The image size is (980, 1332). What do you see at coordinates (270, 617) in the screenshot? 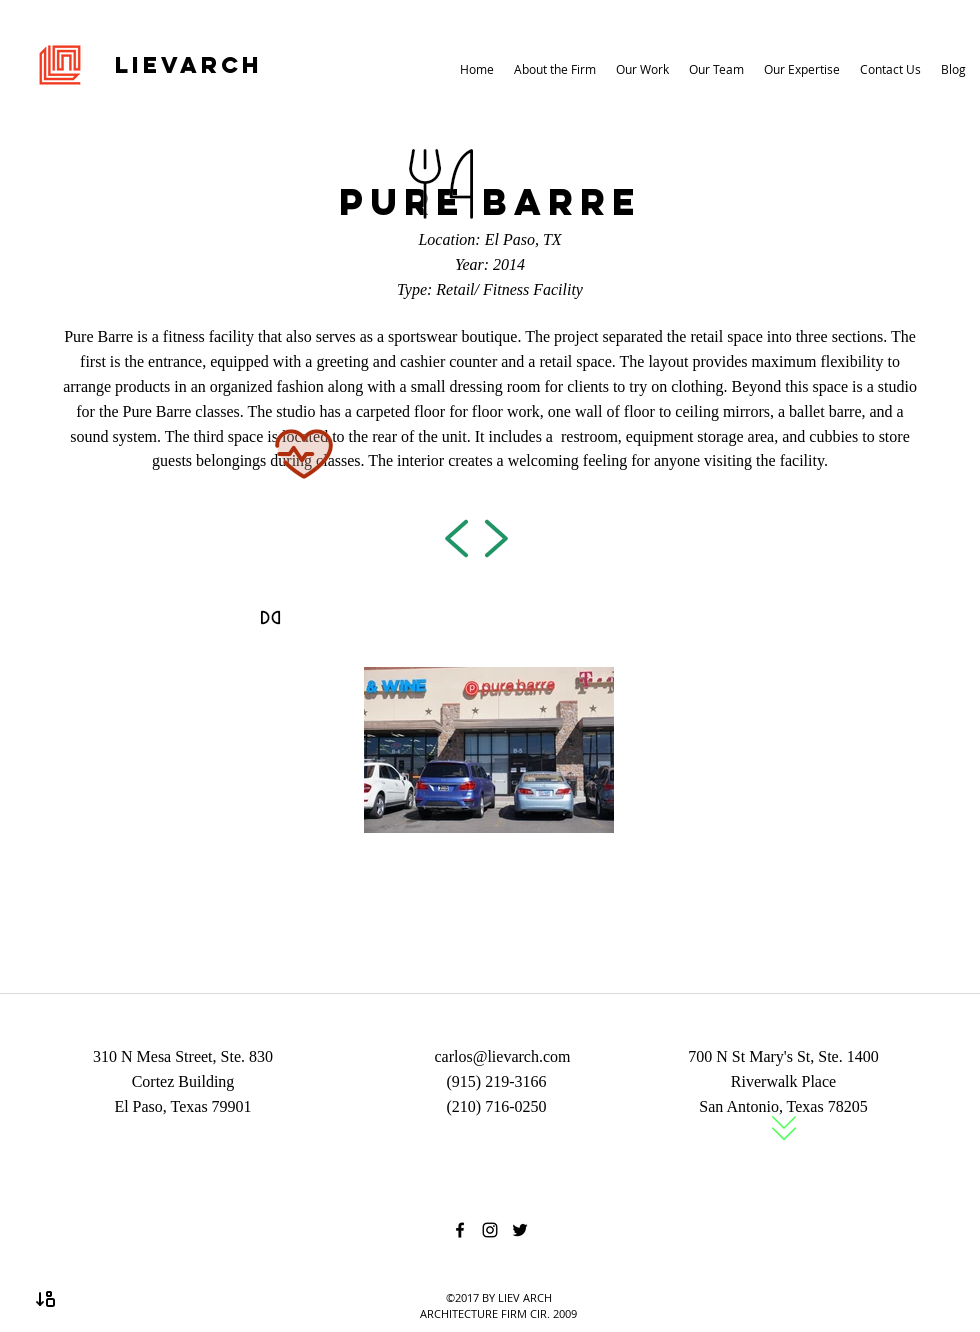
I see `indicates dolby digital audio support` at bounding box center [270, 617].